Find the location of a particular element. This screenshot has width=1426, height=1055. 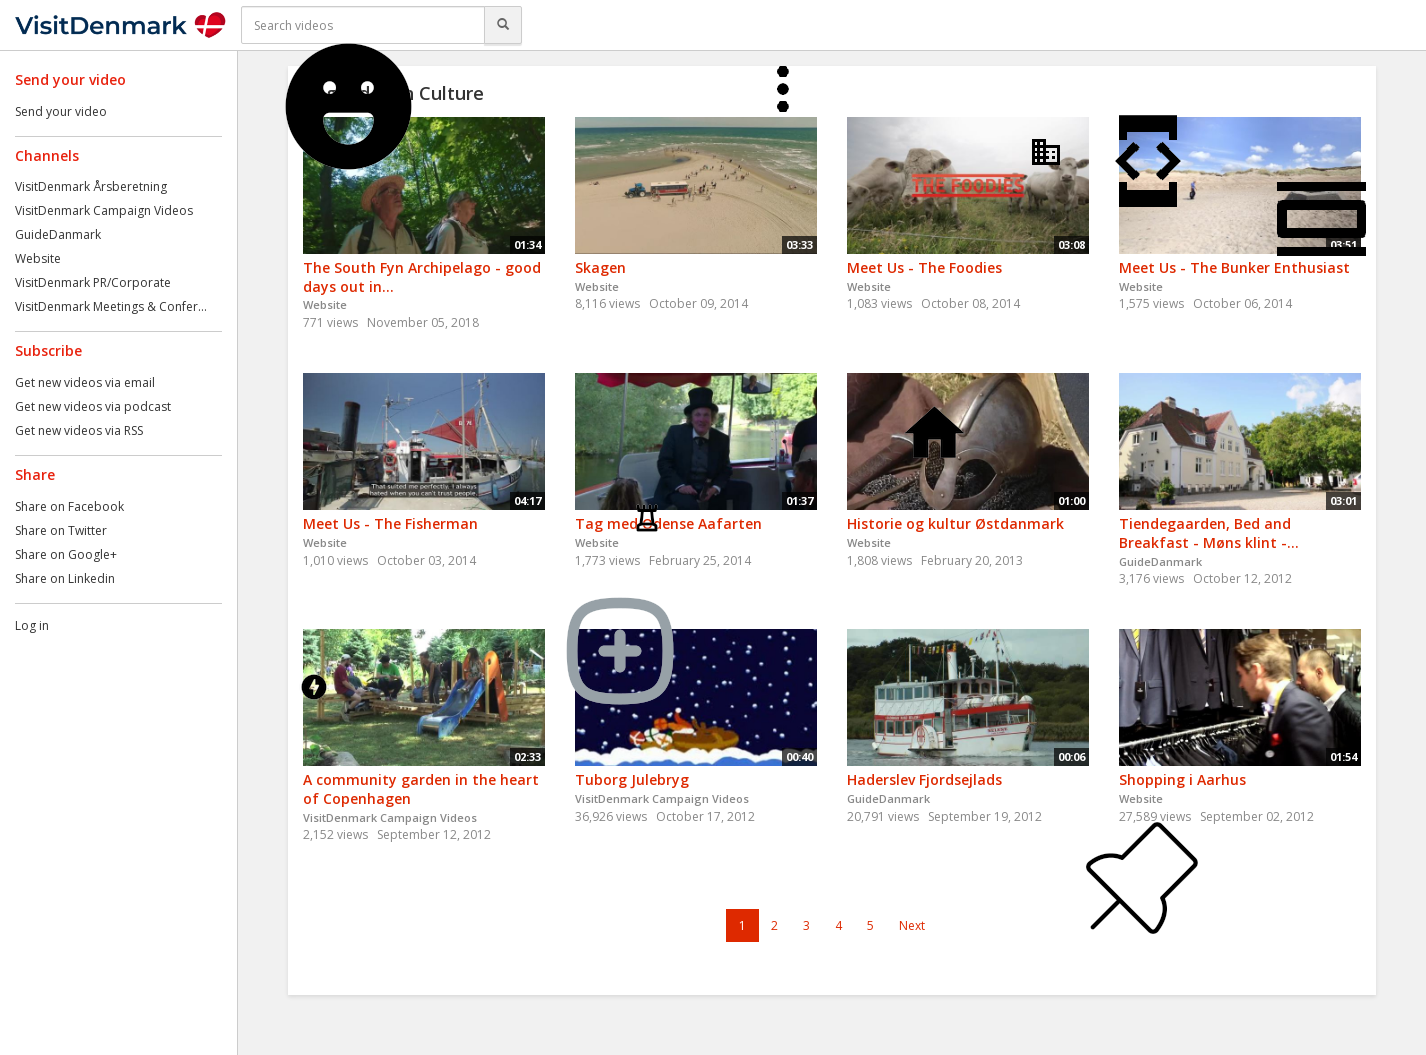

switch to day view in calendar is located at coordinates (1324, 219).